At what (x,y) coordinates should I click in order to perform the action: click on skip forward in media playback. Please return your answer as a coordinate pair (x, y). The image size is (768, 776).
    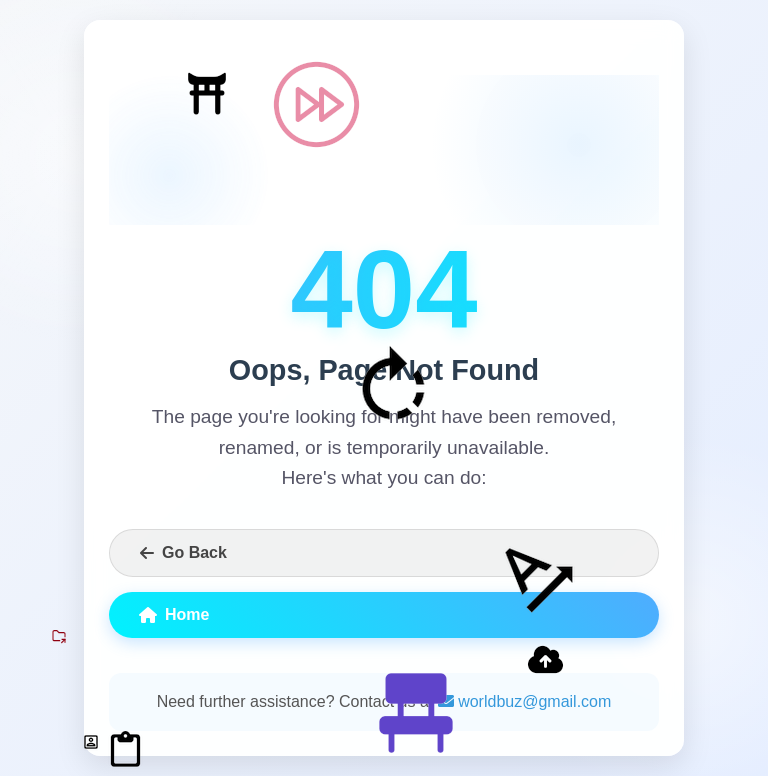
    Looking at the image, I should click on (316, 104).